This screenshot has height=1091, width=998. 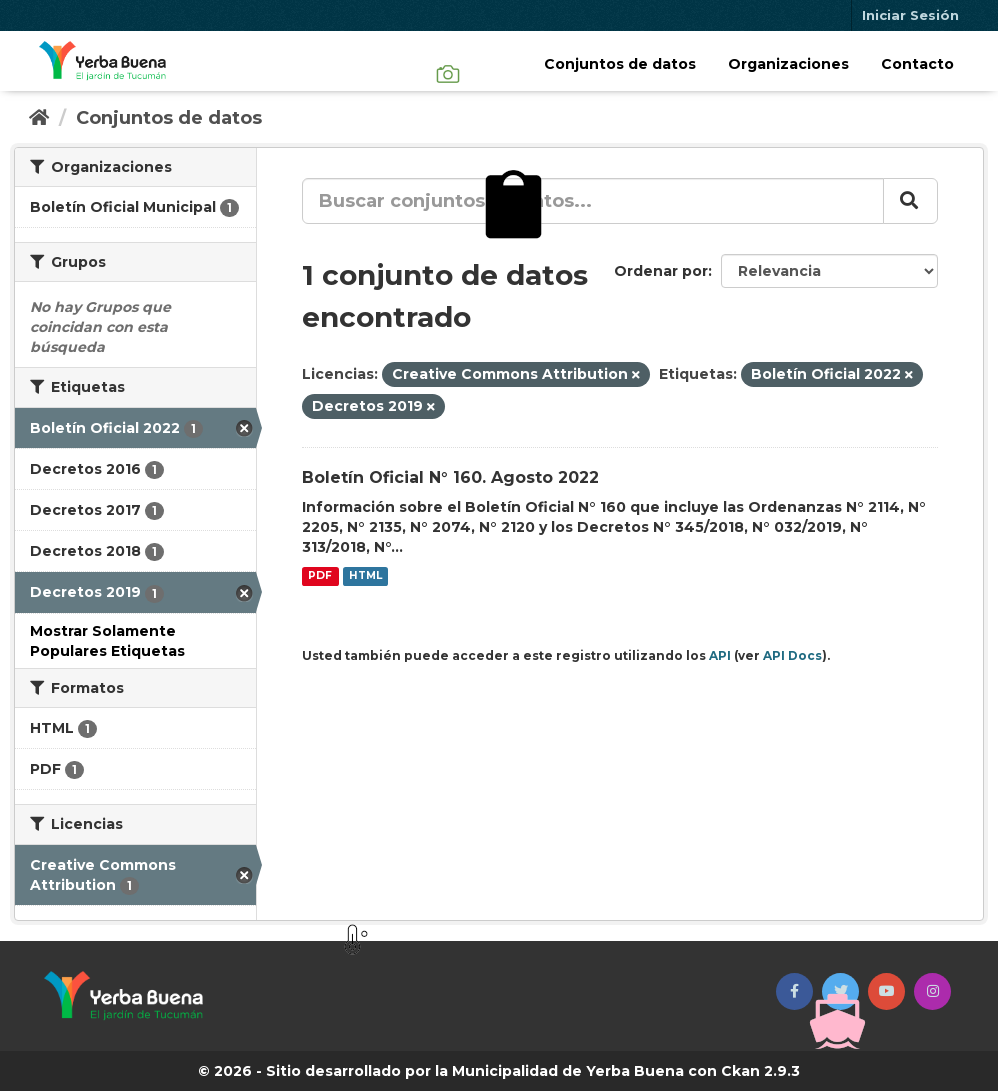 I want to click on access boat or ferry transportation options, so click(x=837, y=1022).